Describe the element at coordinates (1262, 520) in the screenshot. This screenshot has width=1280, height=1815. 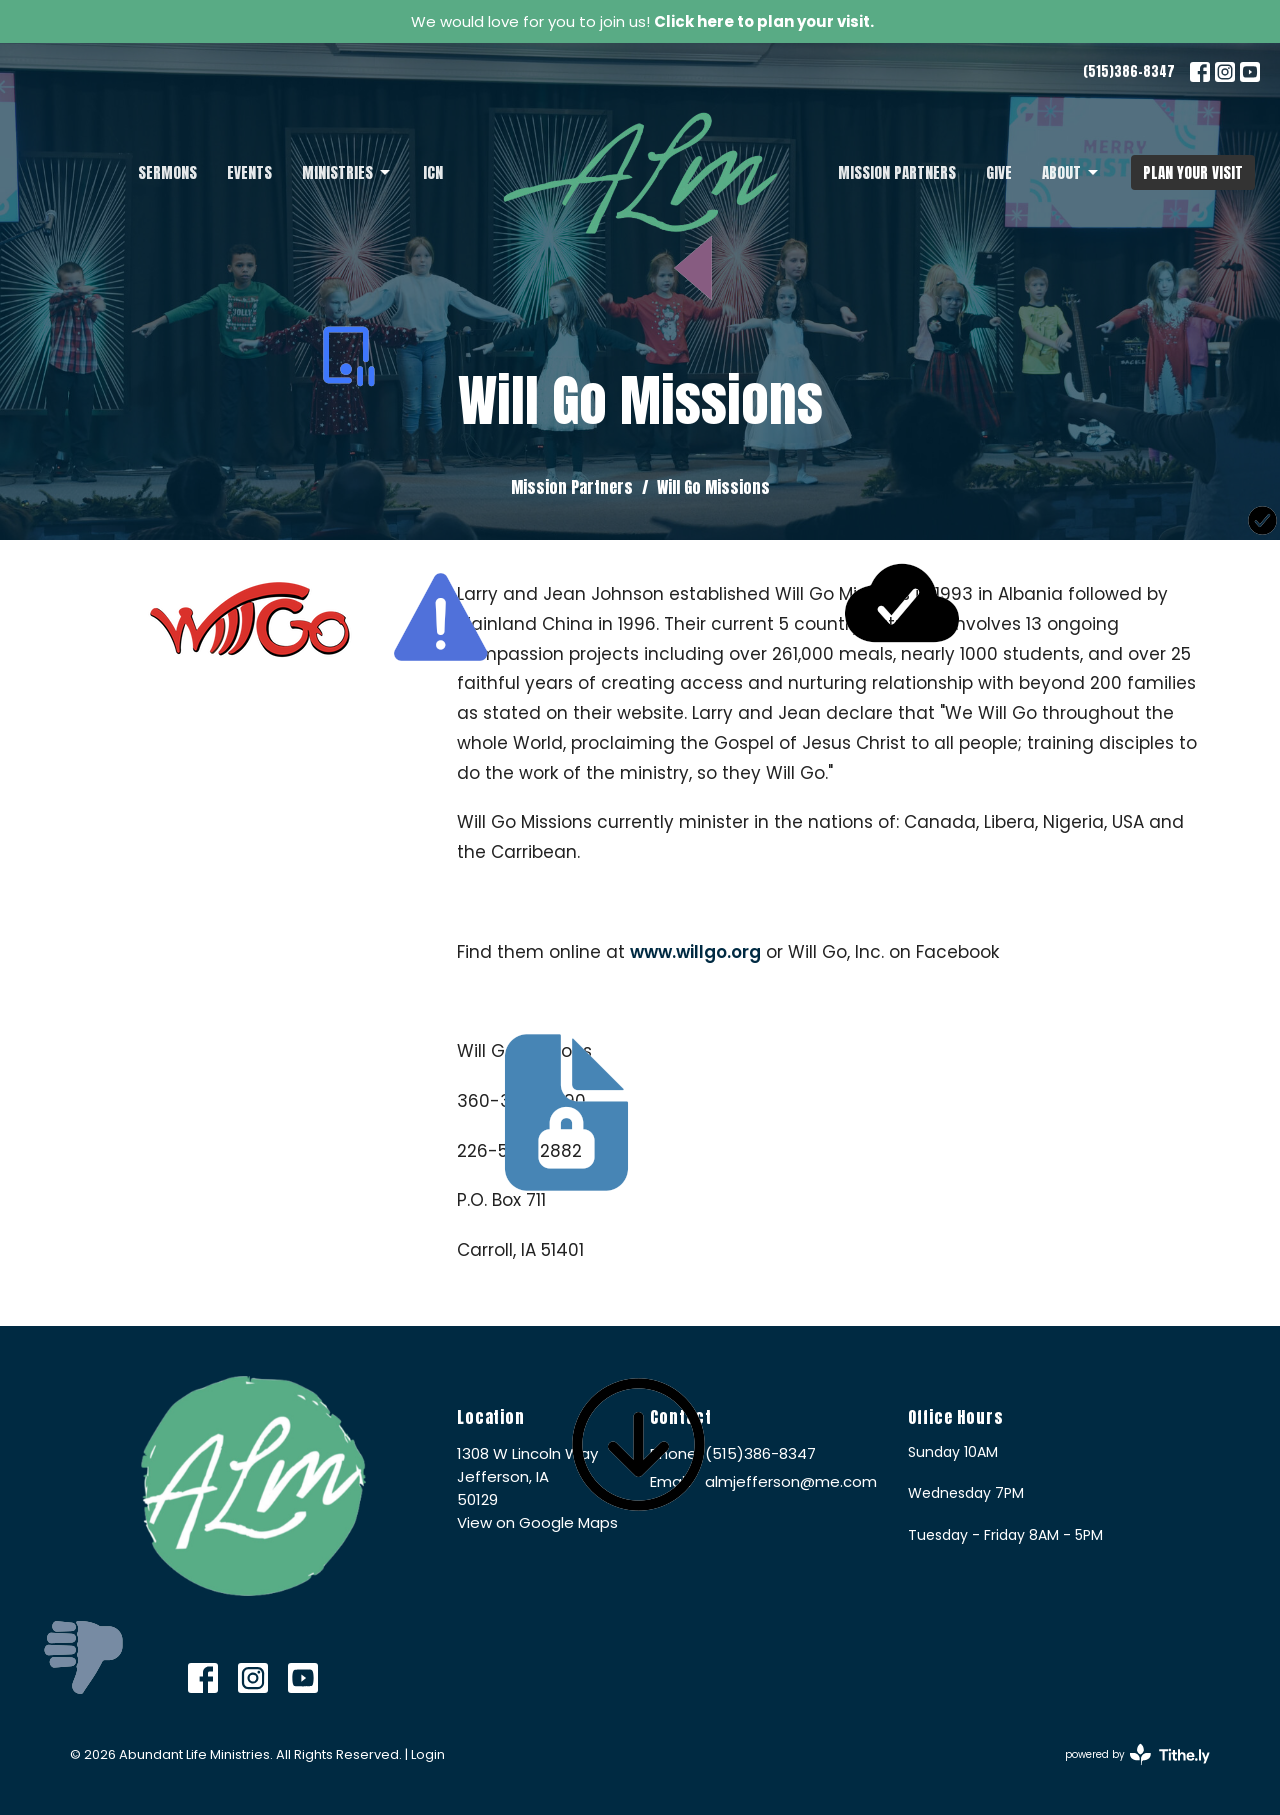
I see `indicates a completed or successful action` at that location.